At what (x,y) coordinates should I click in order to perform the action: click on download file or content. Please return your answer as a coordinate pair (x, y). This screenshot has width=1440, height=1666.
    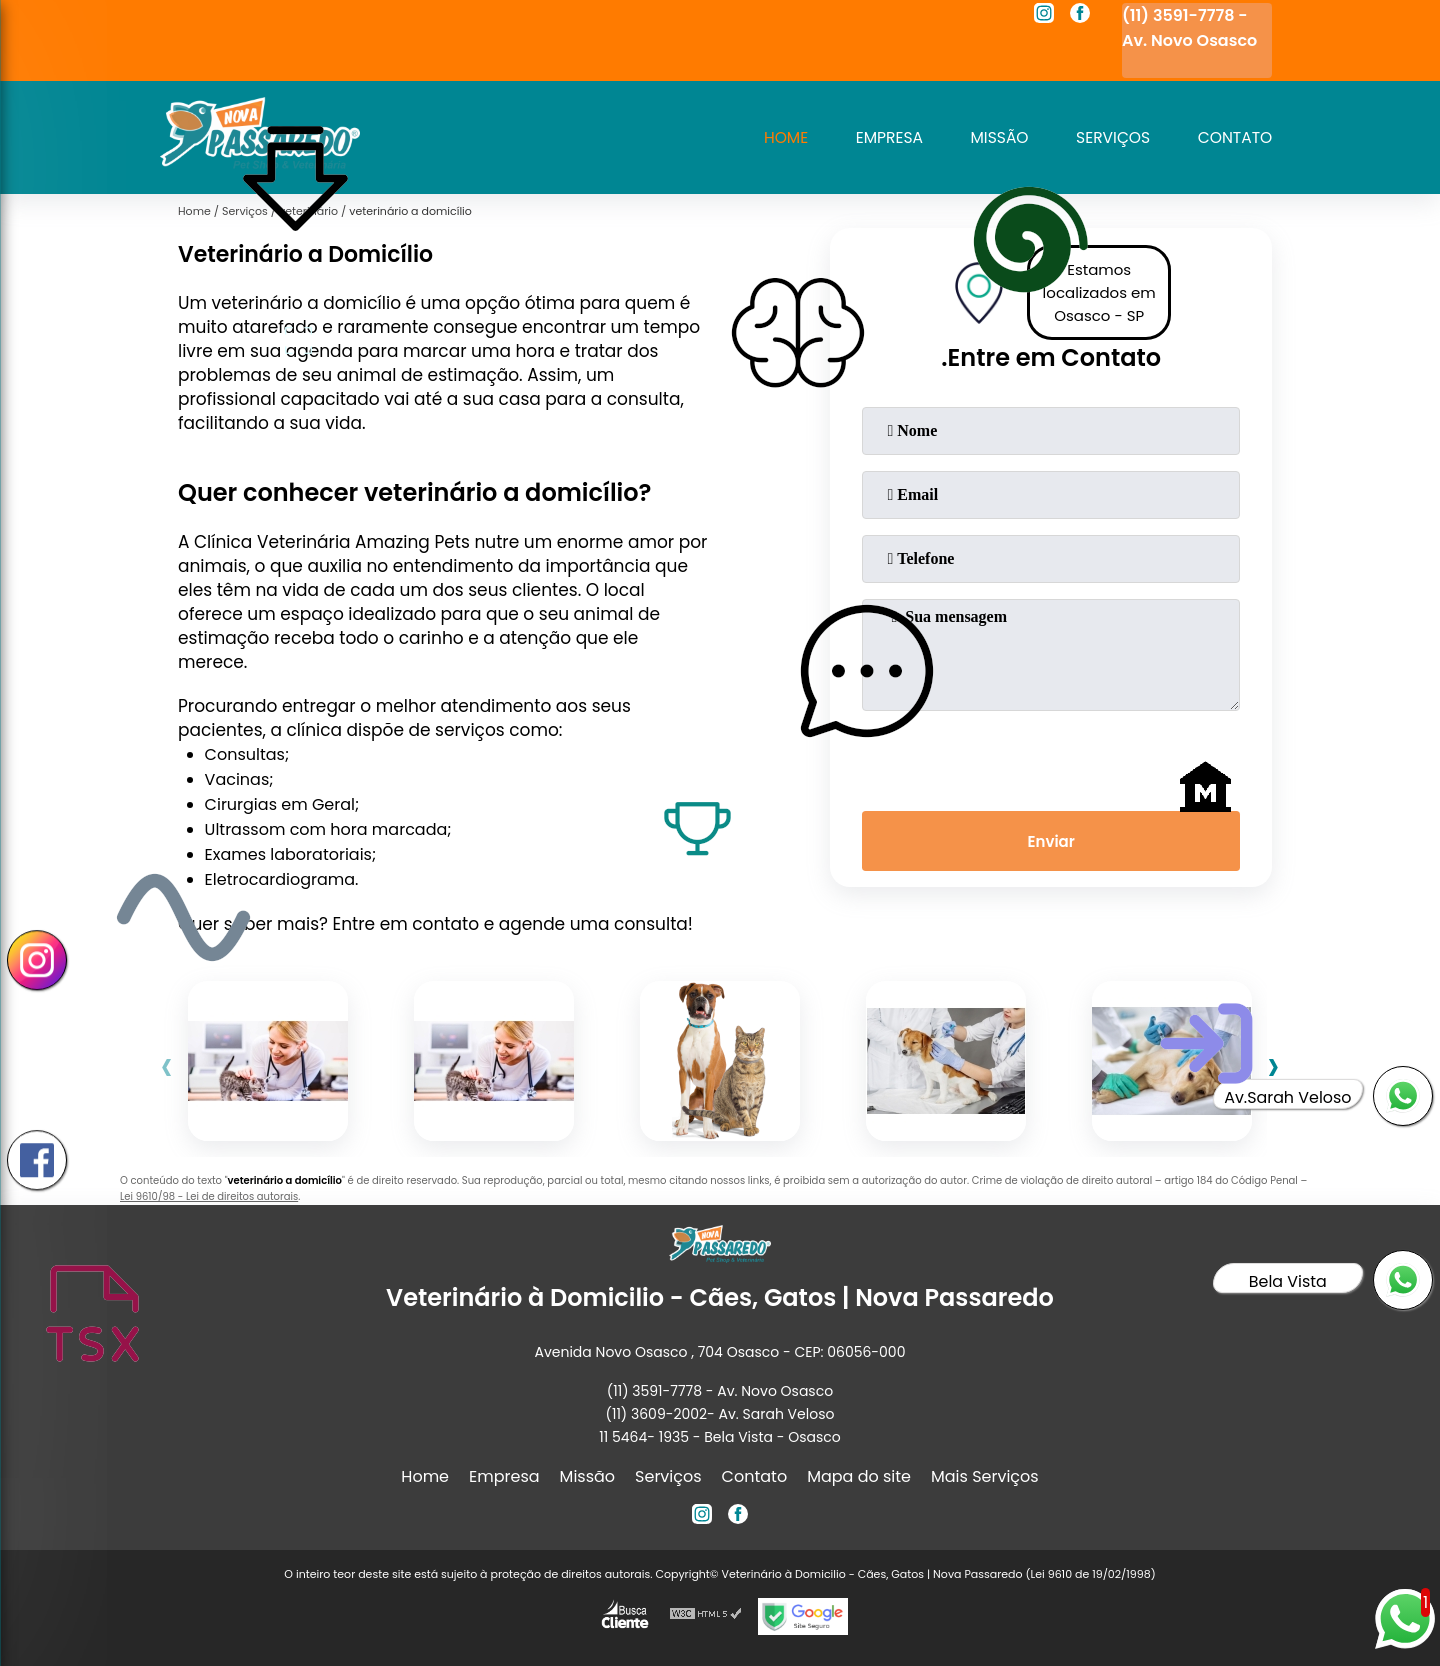
    Looking at the image, I should click on (295, 174).